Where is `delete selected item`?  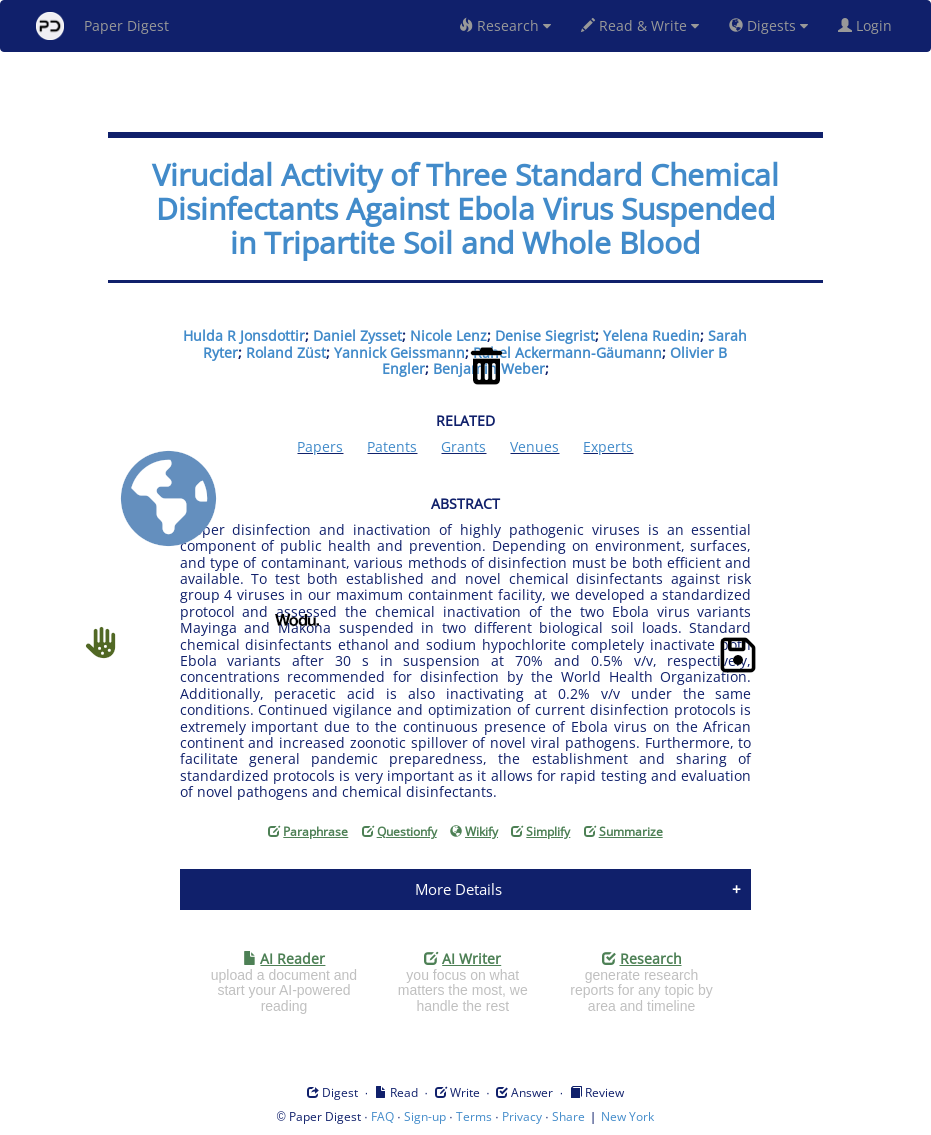
delete selected item is located at coordinates (486, 366).